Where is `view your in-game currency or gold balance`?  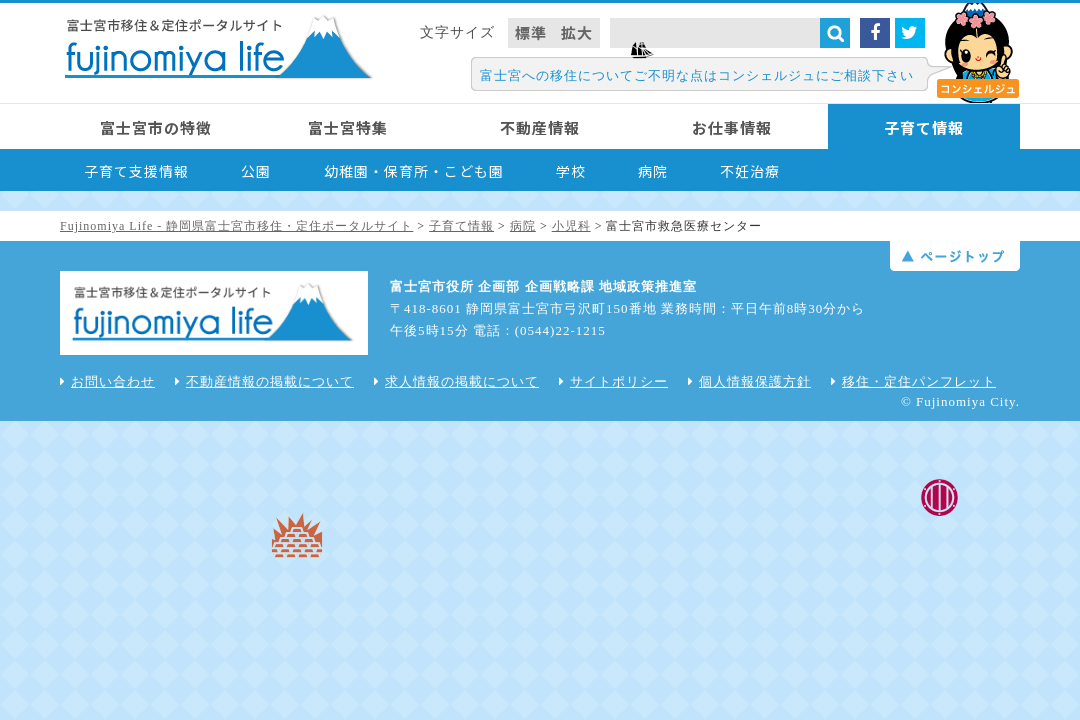 view your in-game currency or gold balance is located at coordinates (297, 533).